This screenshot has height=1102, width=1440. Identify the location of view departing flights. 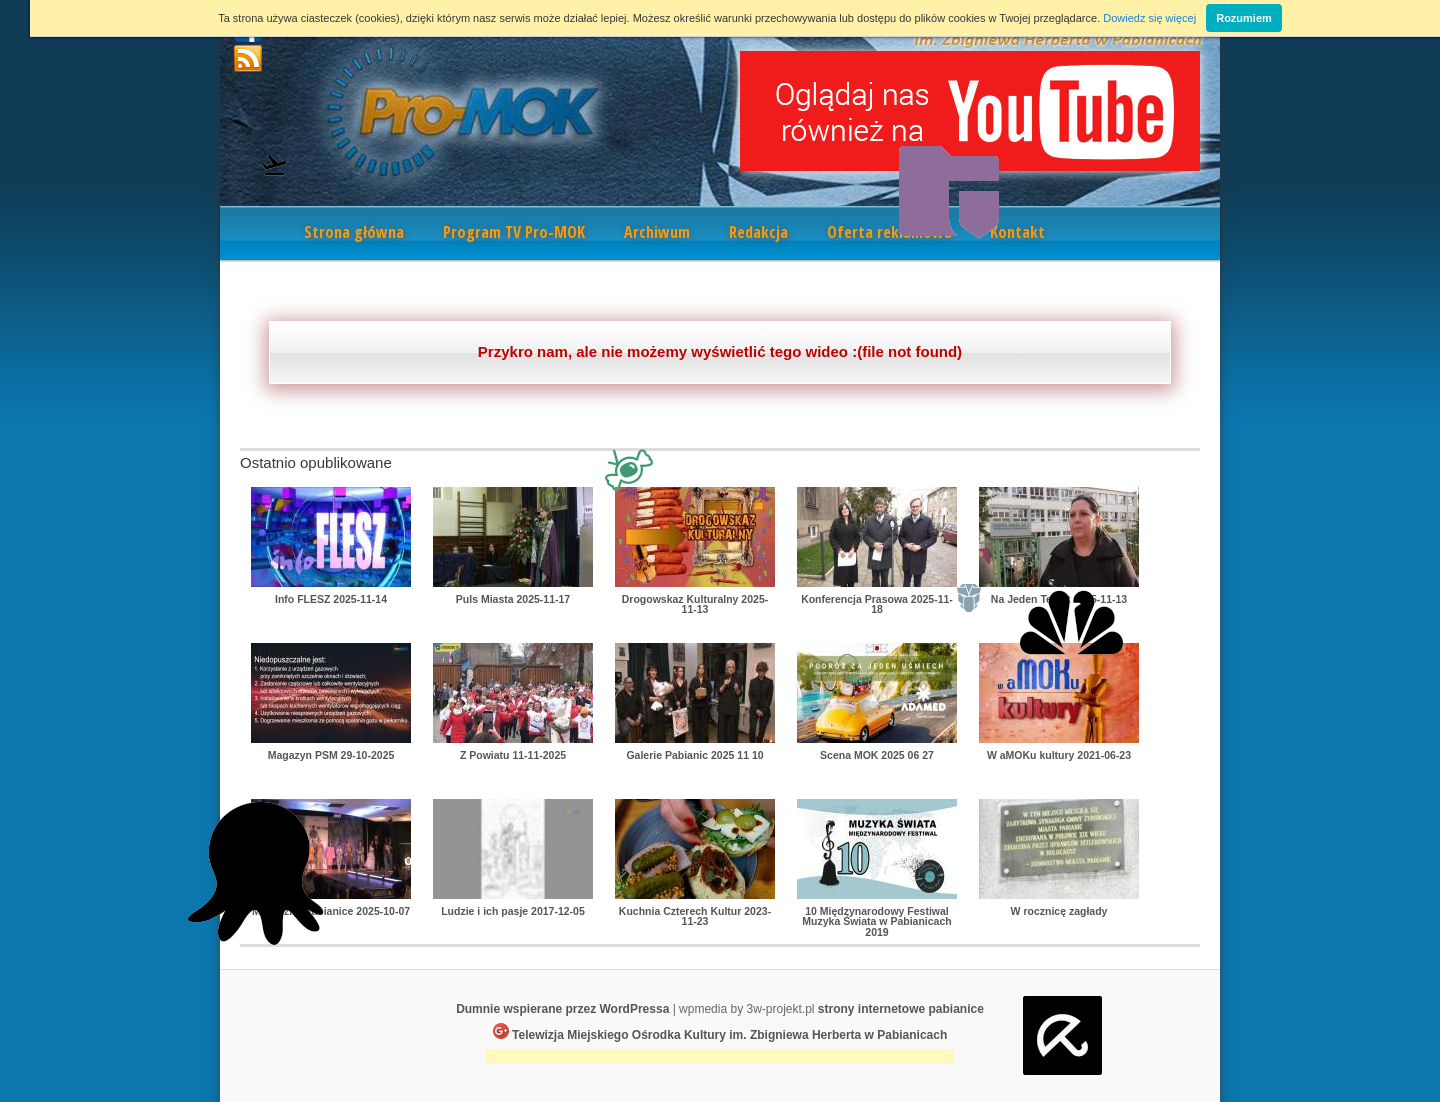
(274, 164).